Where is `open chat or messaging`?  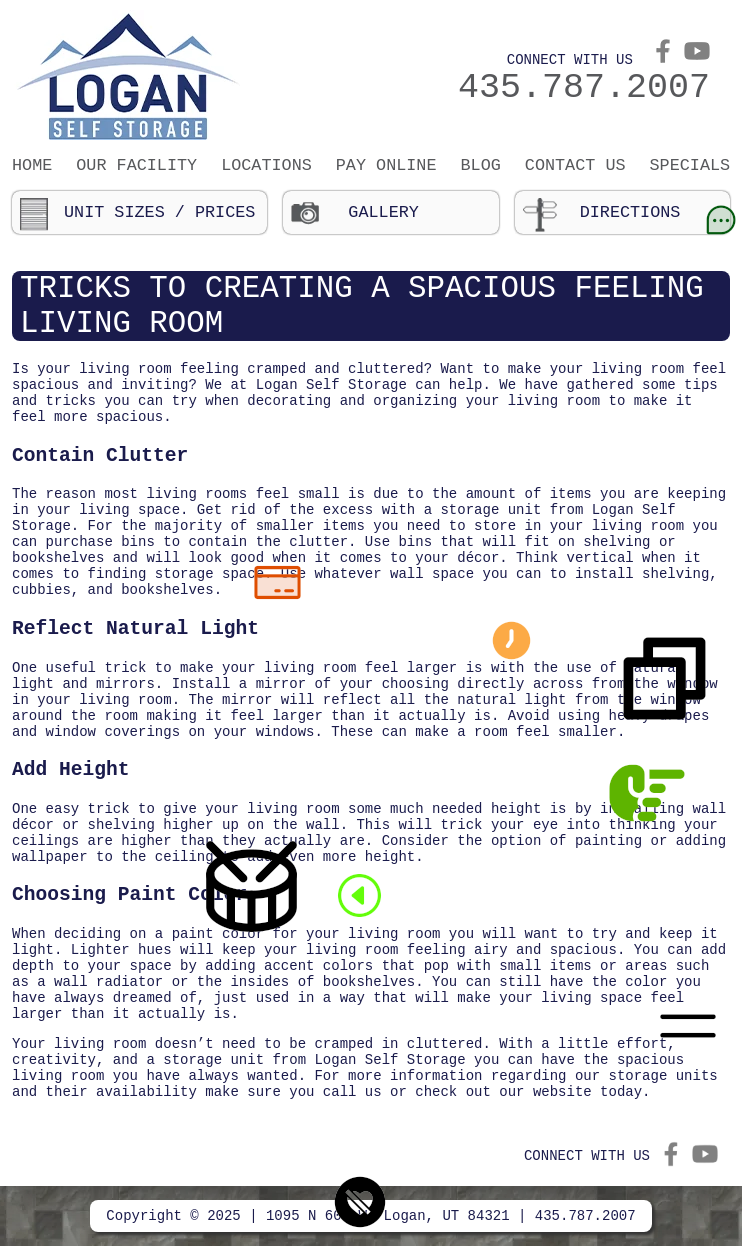 open chat or messaging is located at coordinates (720, 220).